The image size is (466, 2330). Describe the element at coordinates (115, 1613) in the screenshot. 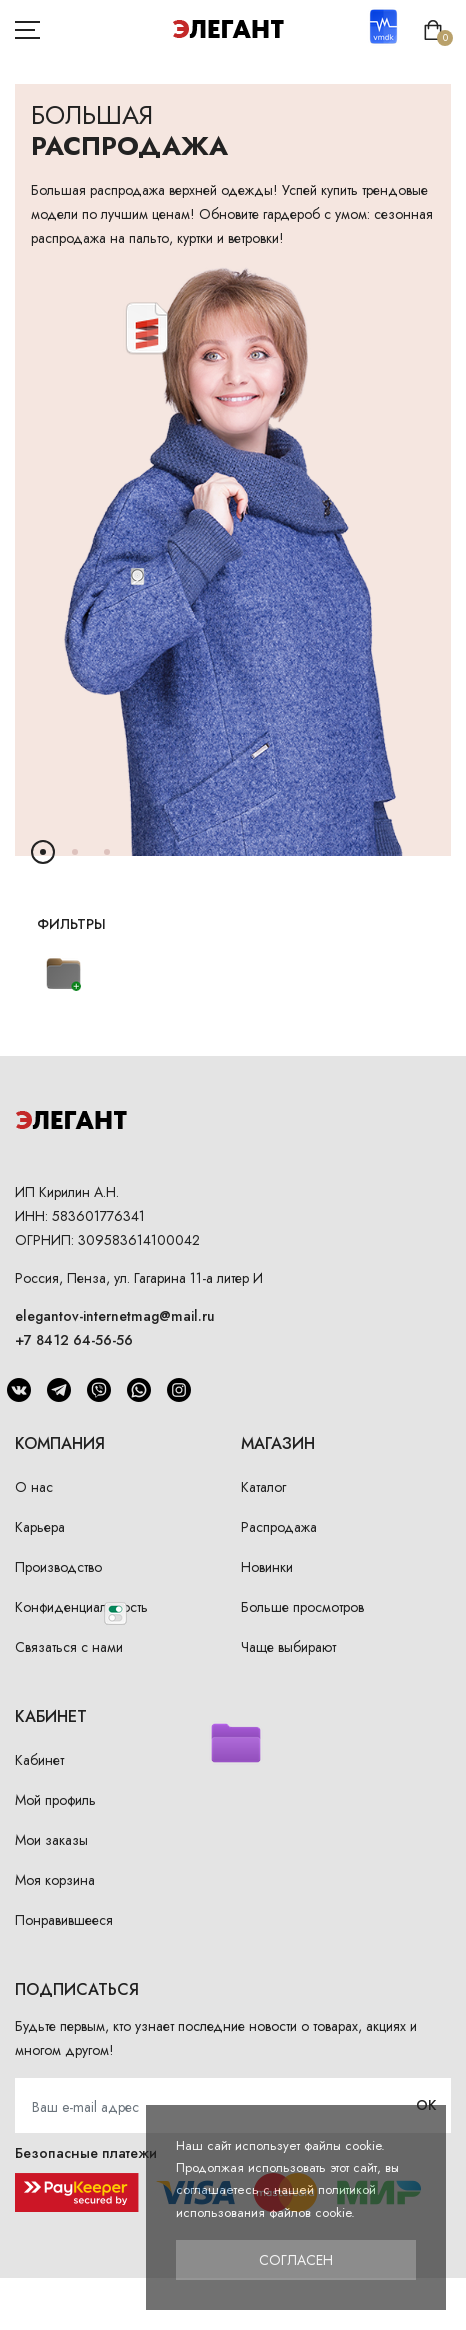

I see `open gnome tweaks application` at that location.